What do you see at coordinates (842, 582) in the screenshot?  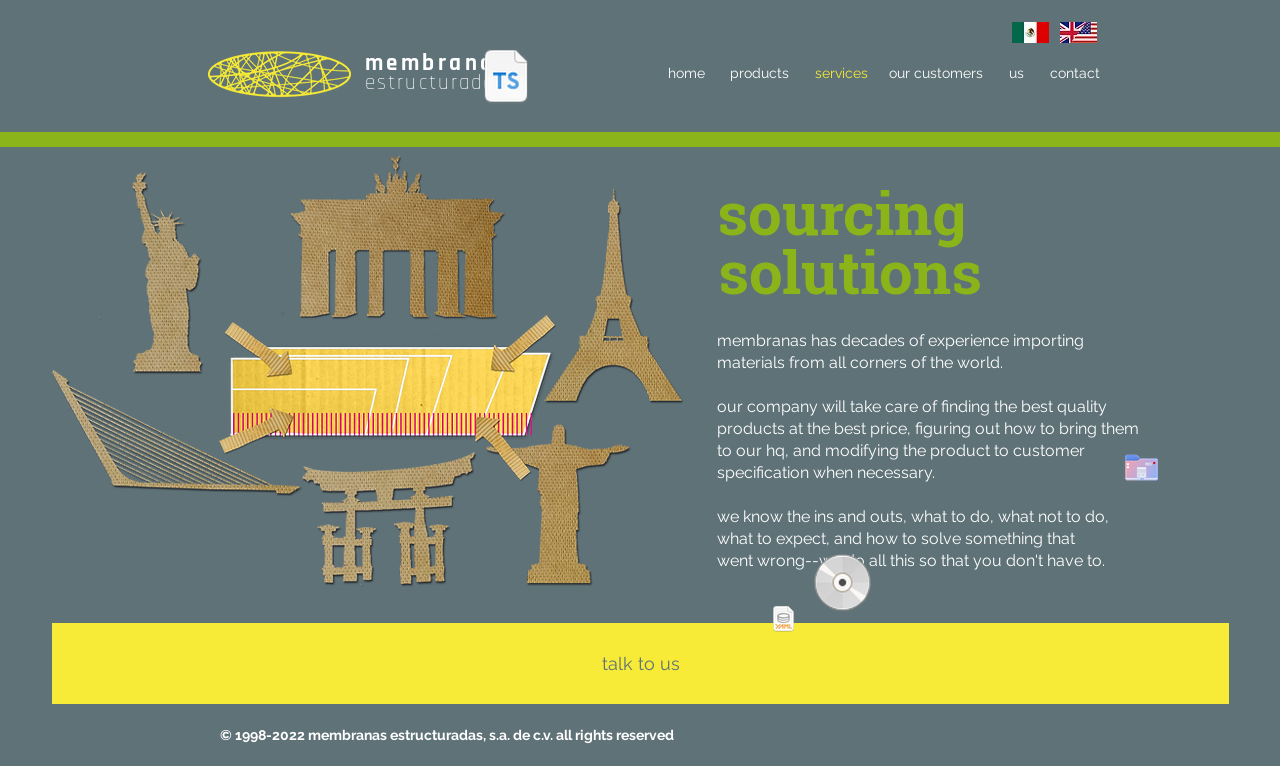 I see `indicates a blu-ray disc drive or media` at bounding box center [842, 582].